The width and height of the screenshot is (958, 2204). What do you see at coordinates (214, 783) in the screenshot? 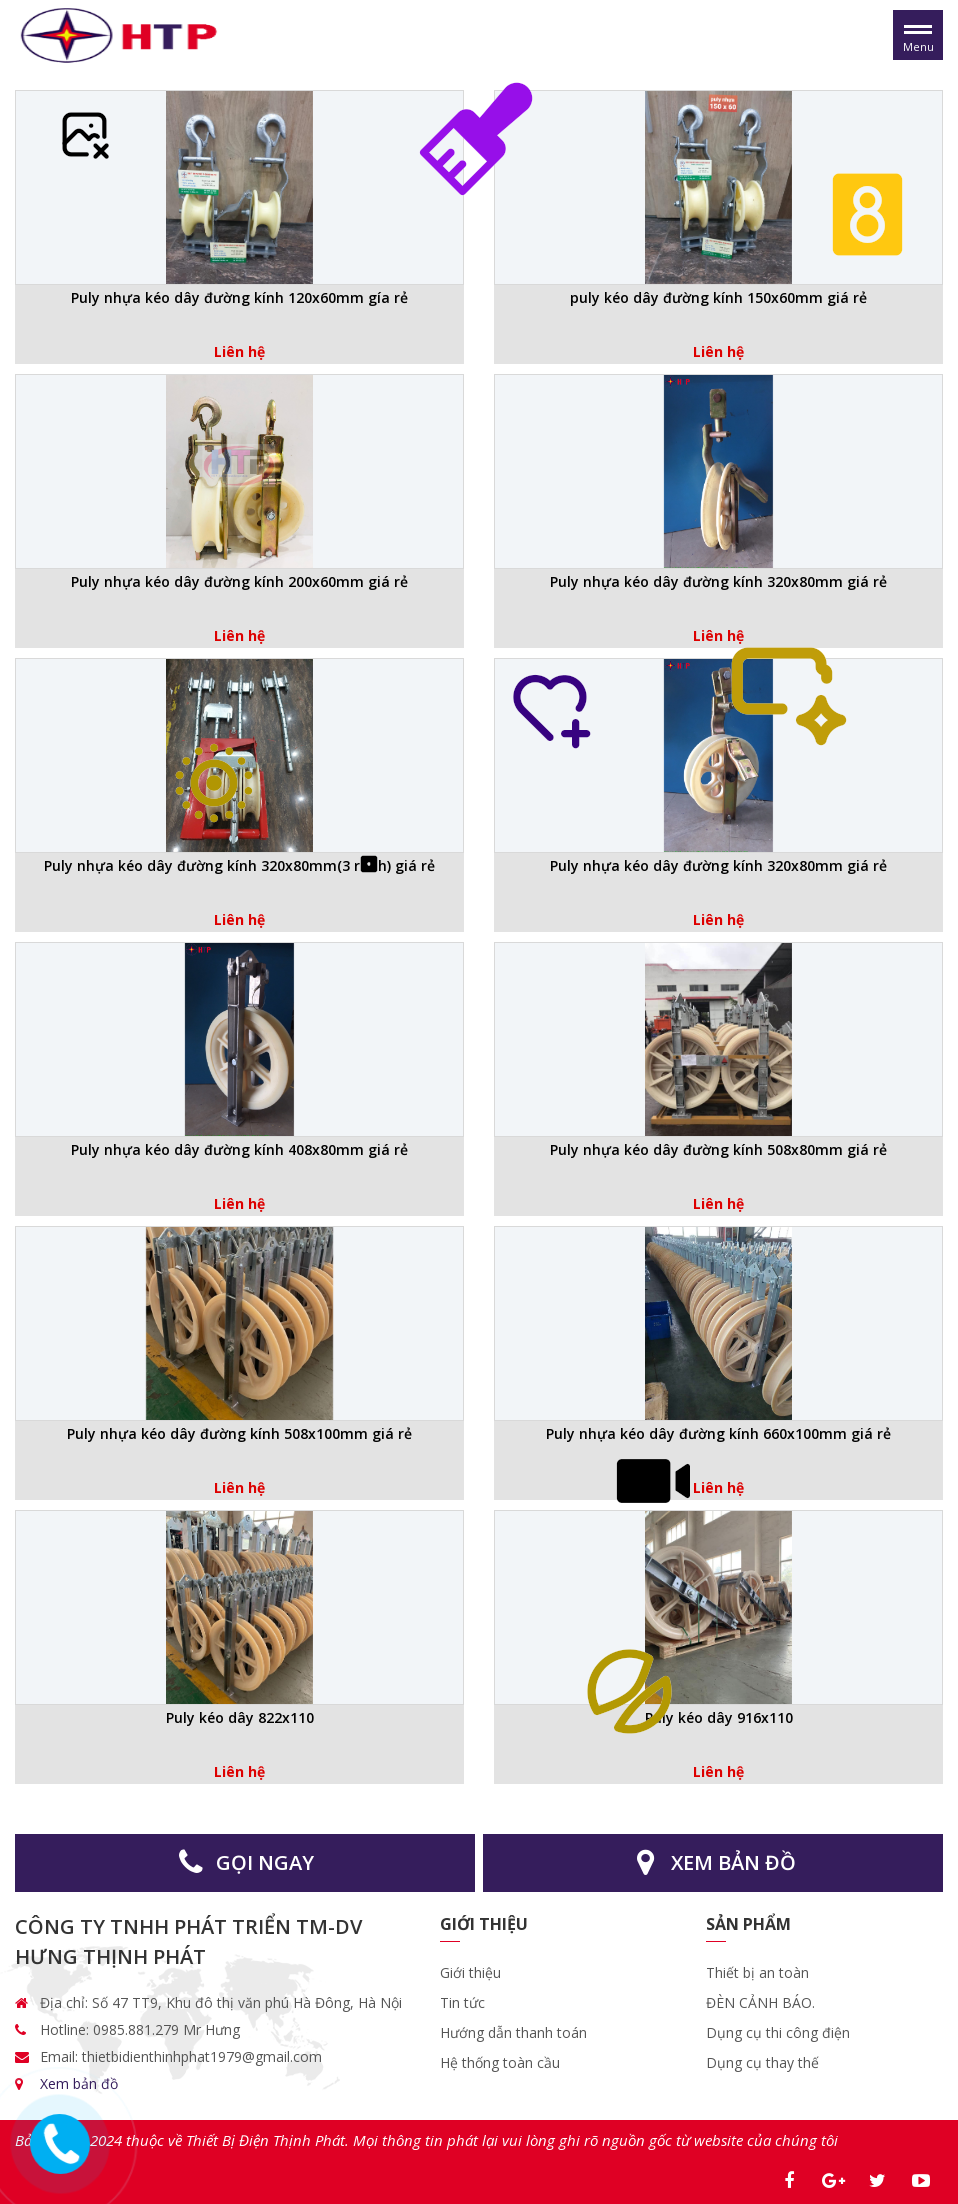
I see `capture a live photo` at bounding box center [214, 783].